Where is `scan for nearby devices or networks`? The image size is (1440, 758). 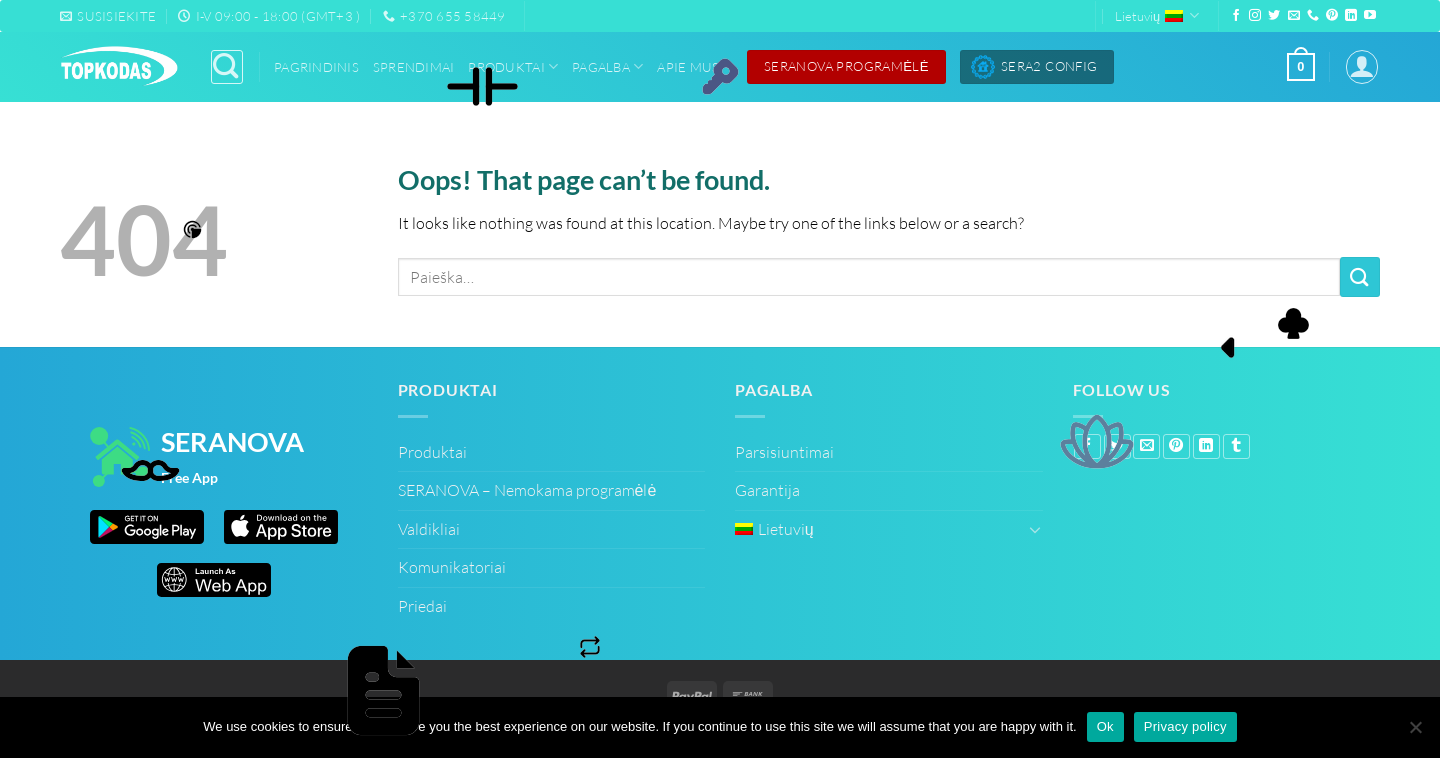 scan for nearby devices or networks is located at coordinates (192, 229).